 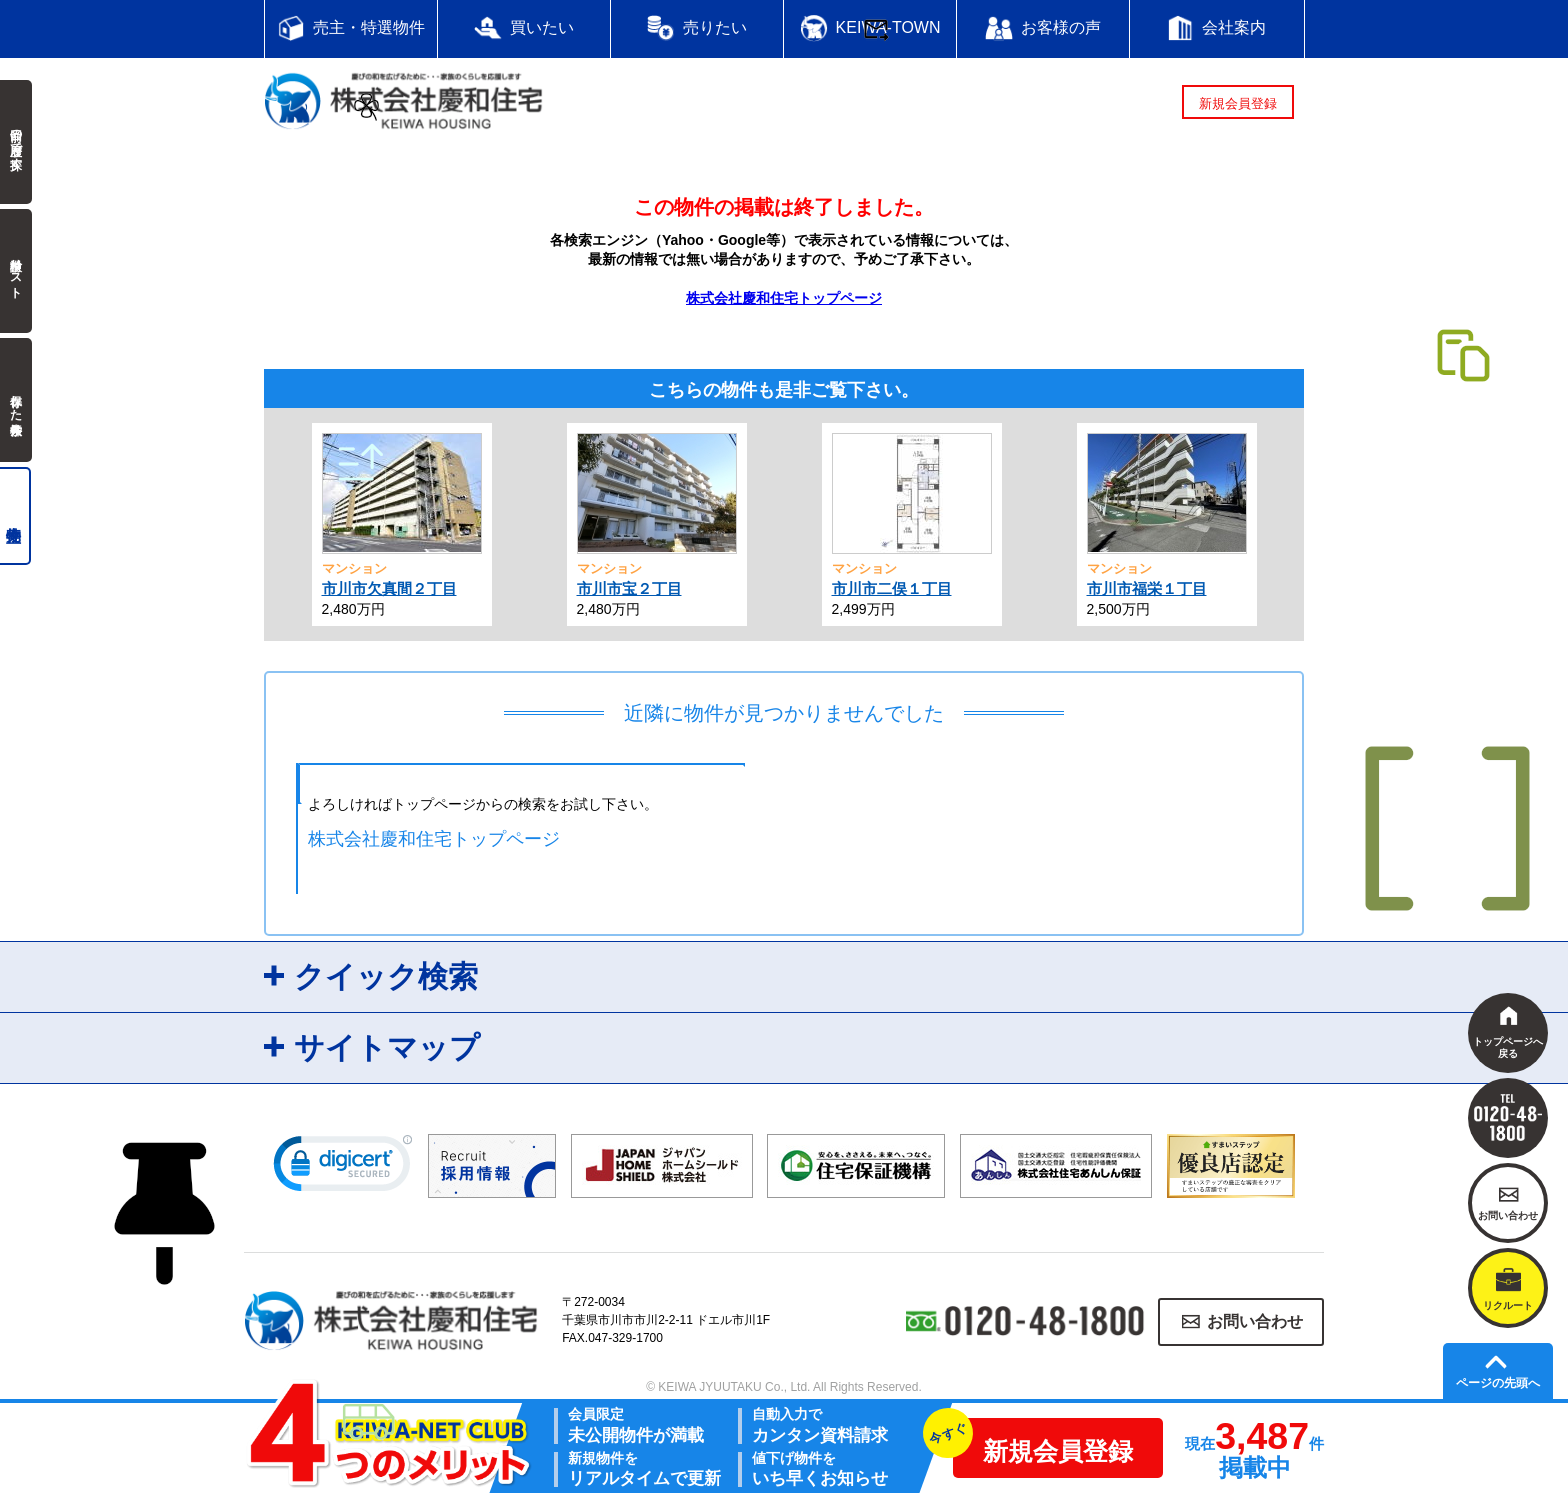 I want to click on forward an email to another recipient, so click(x=876, y=29).